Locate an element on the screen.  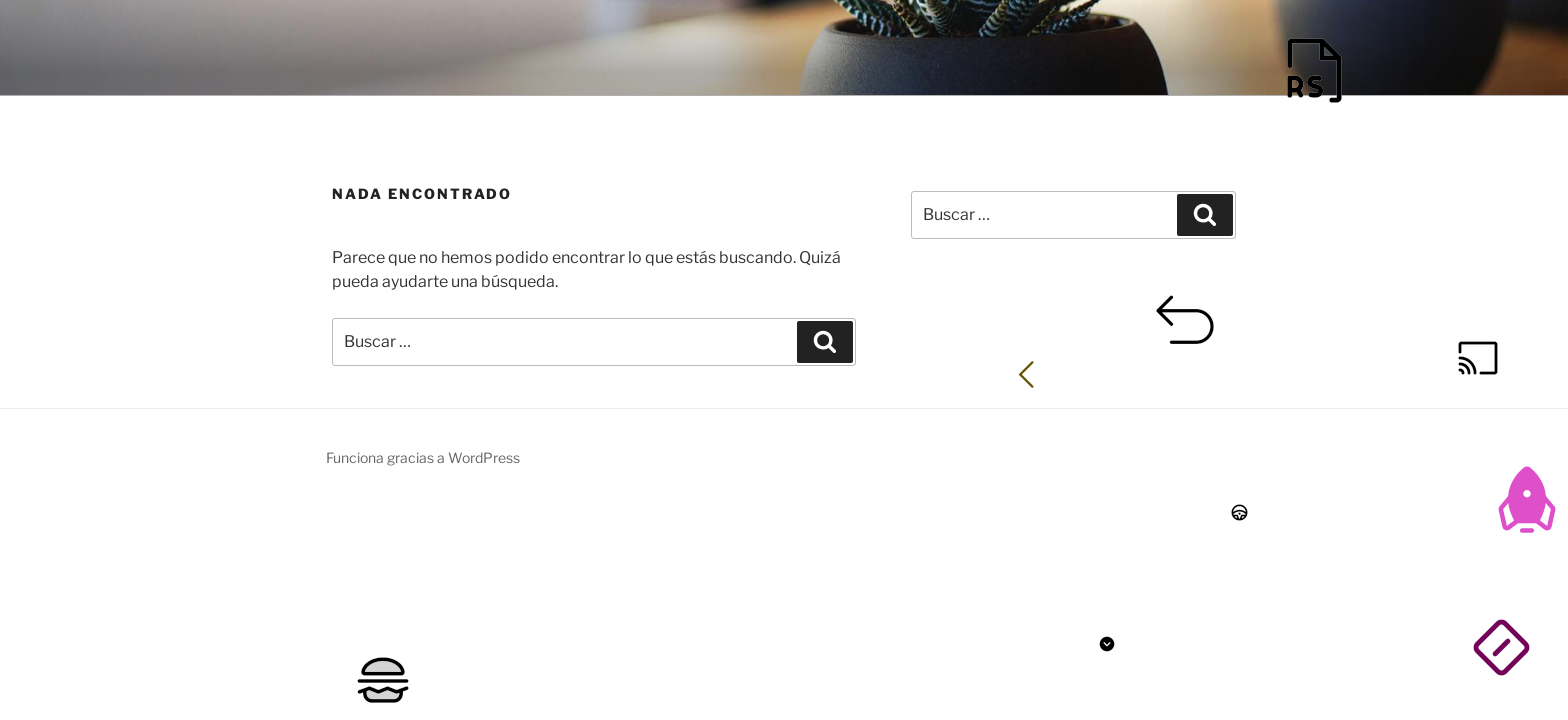
cast your screen to another device is located at coordinates (1478, 358).